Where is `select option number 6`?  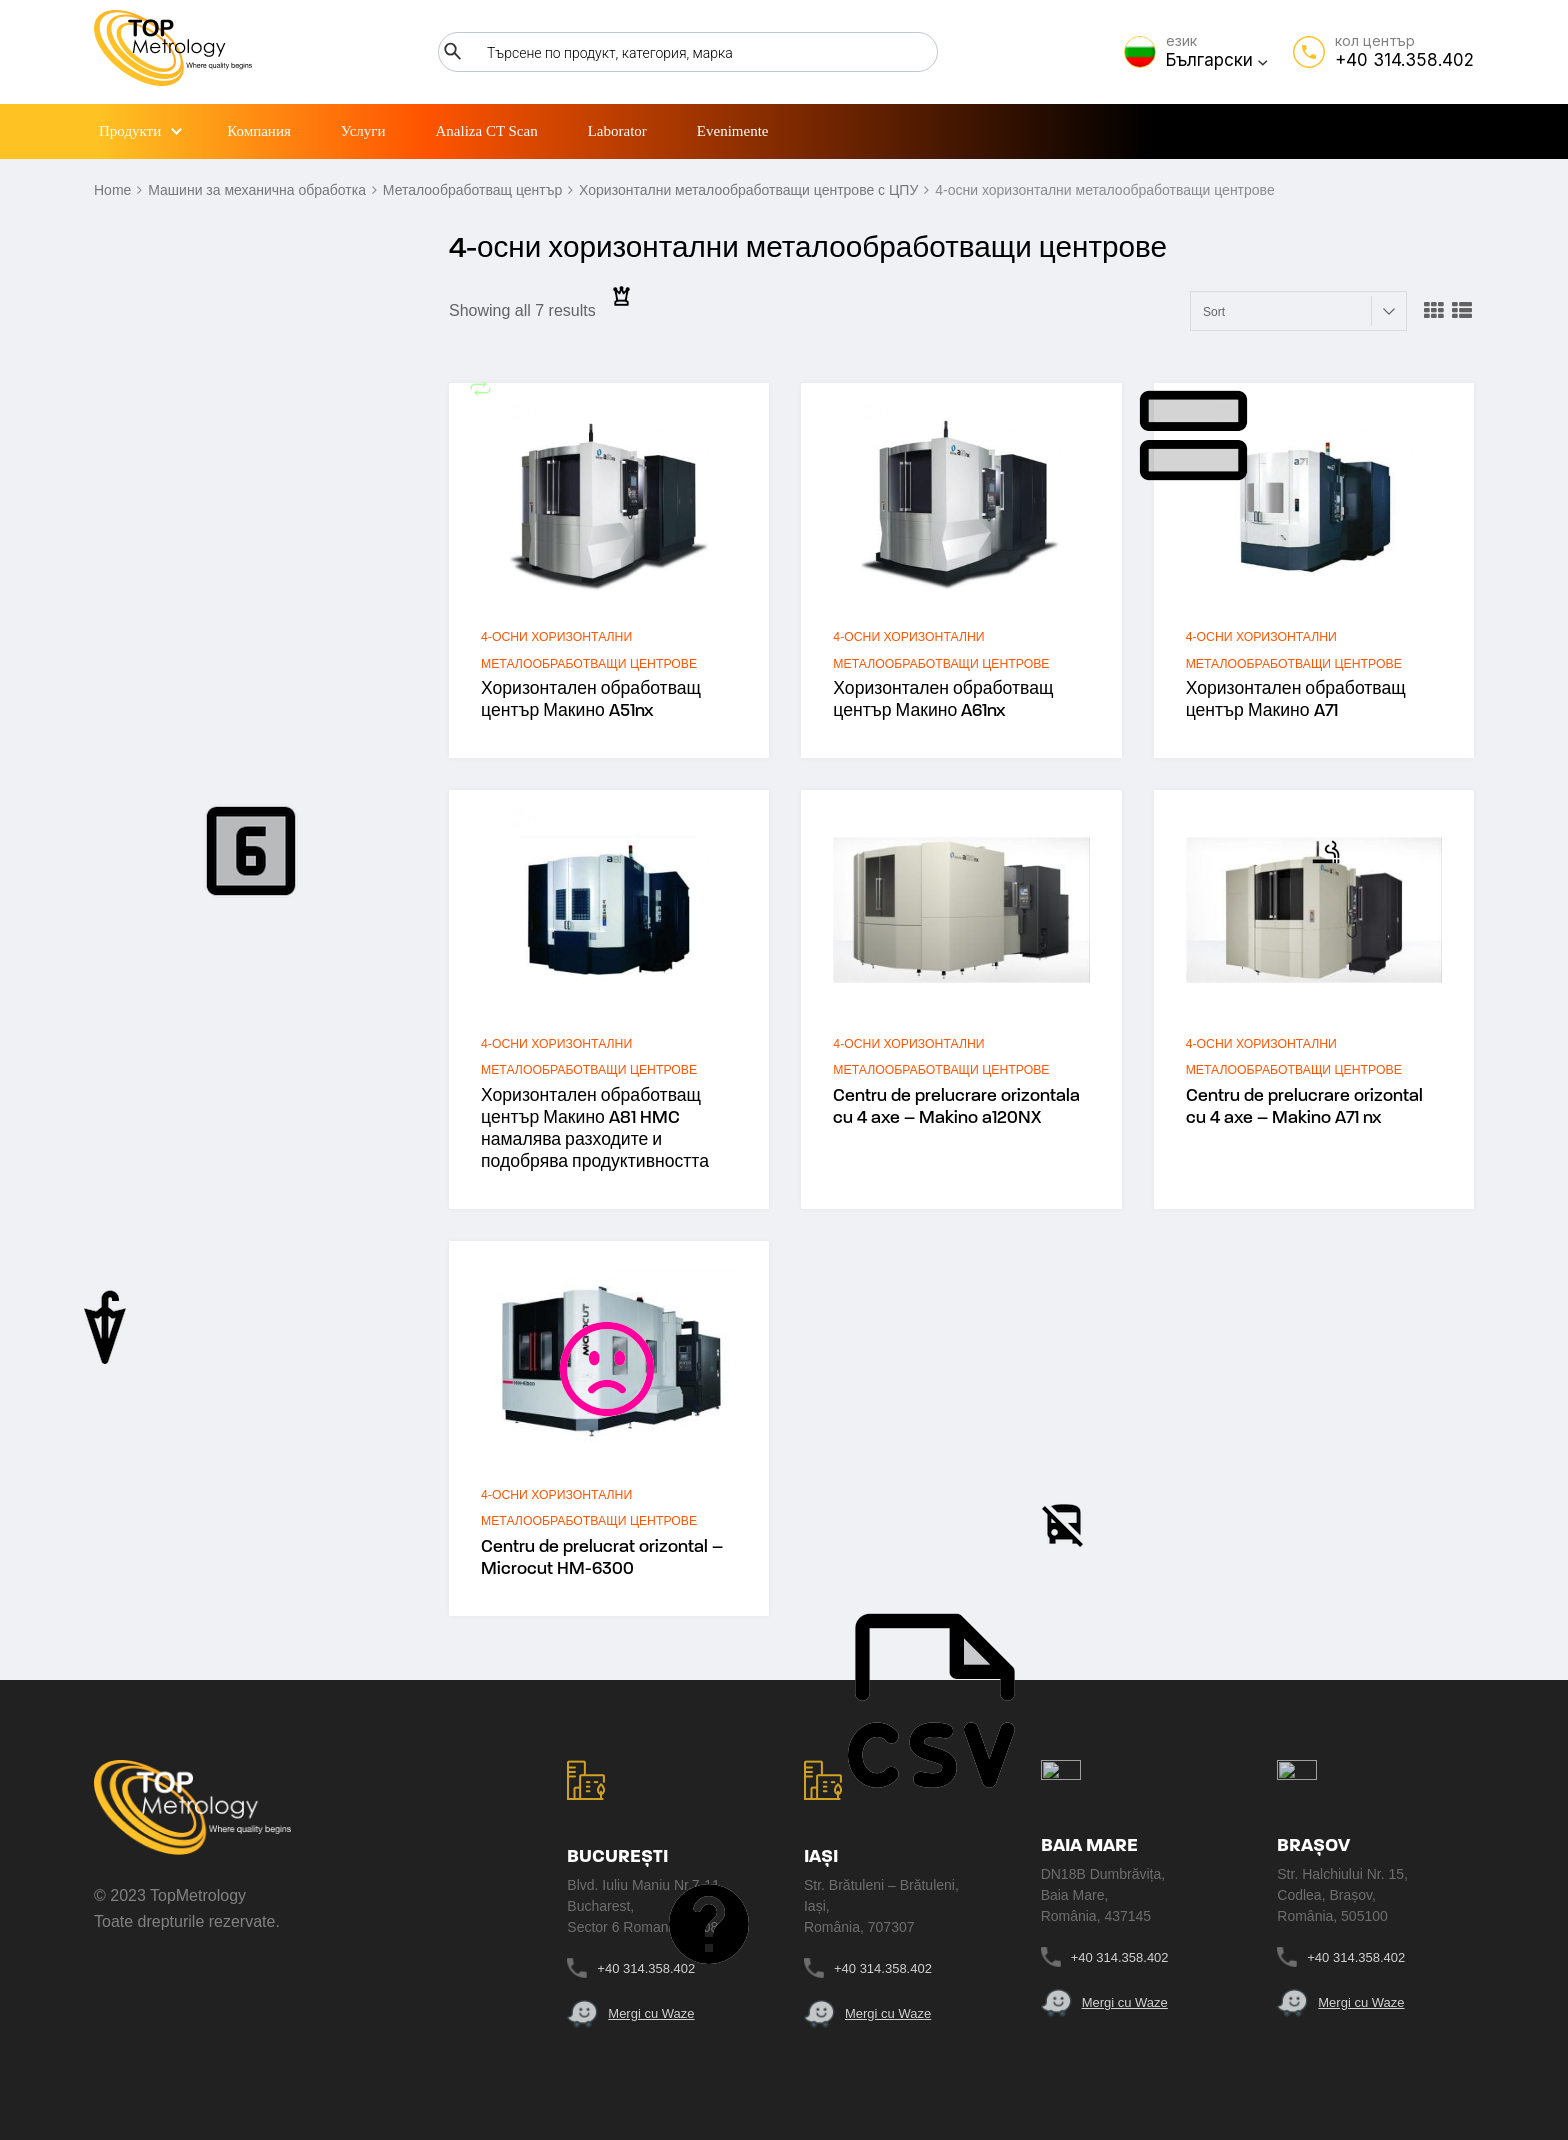 select option number 6 is located at coordinates (251, 851).